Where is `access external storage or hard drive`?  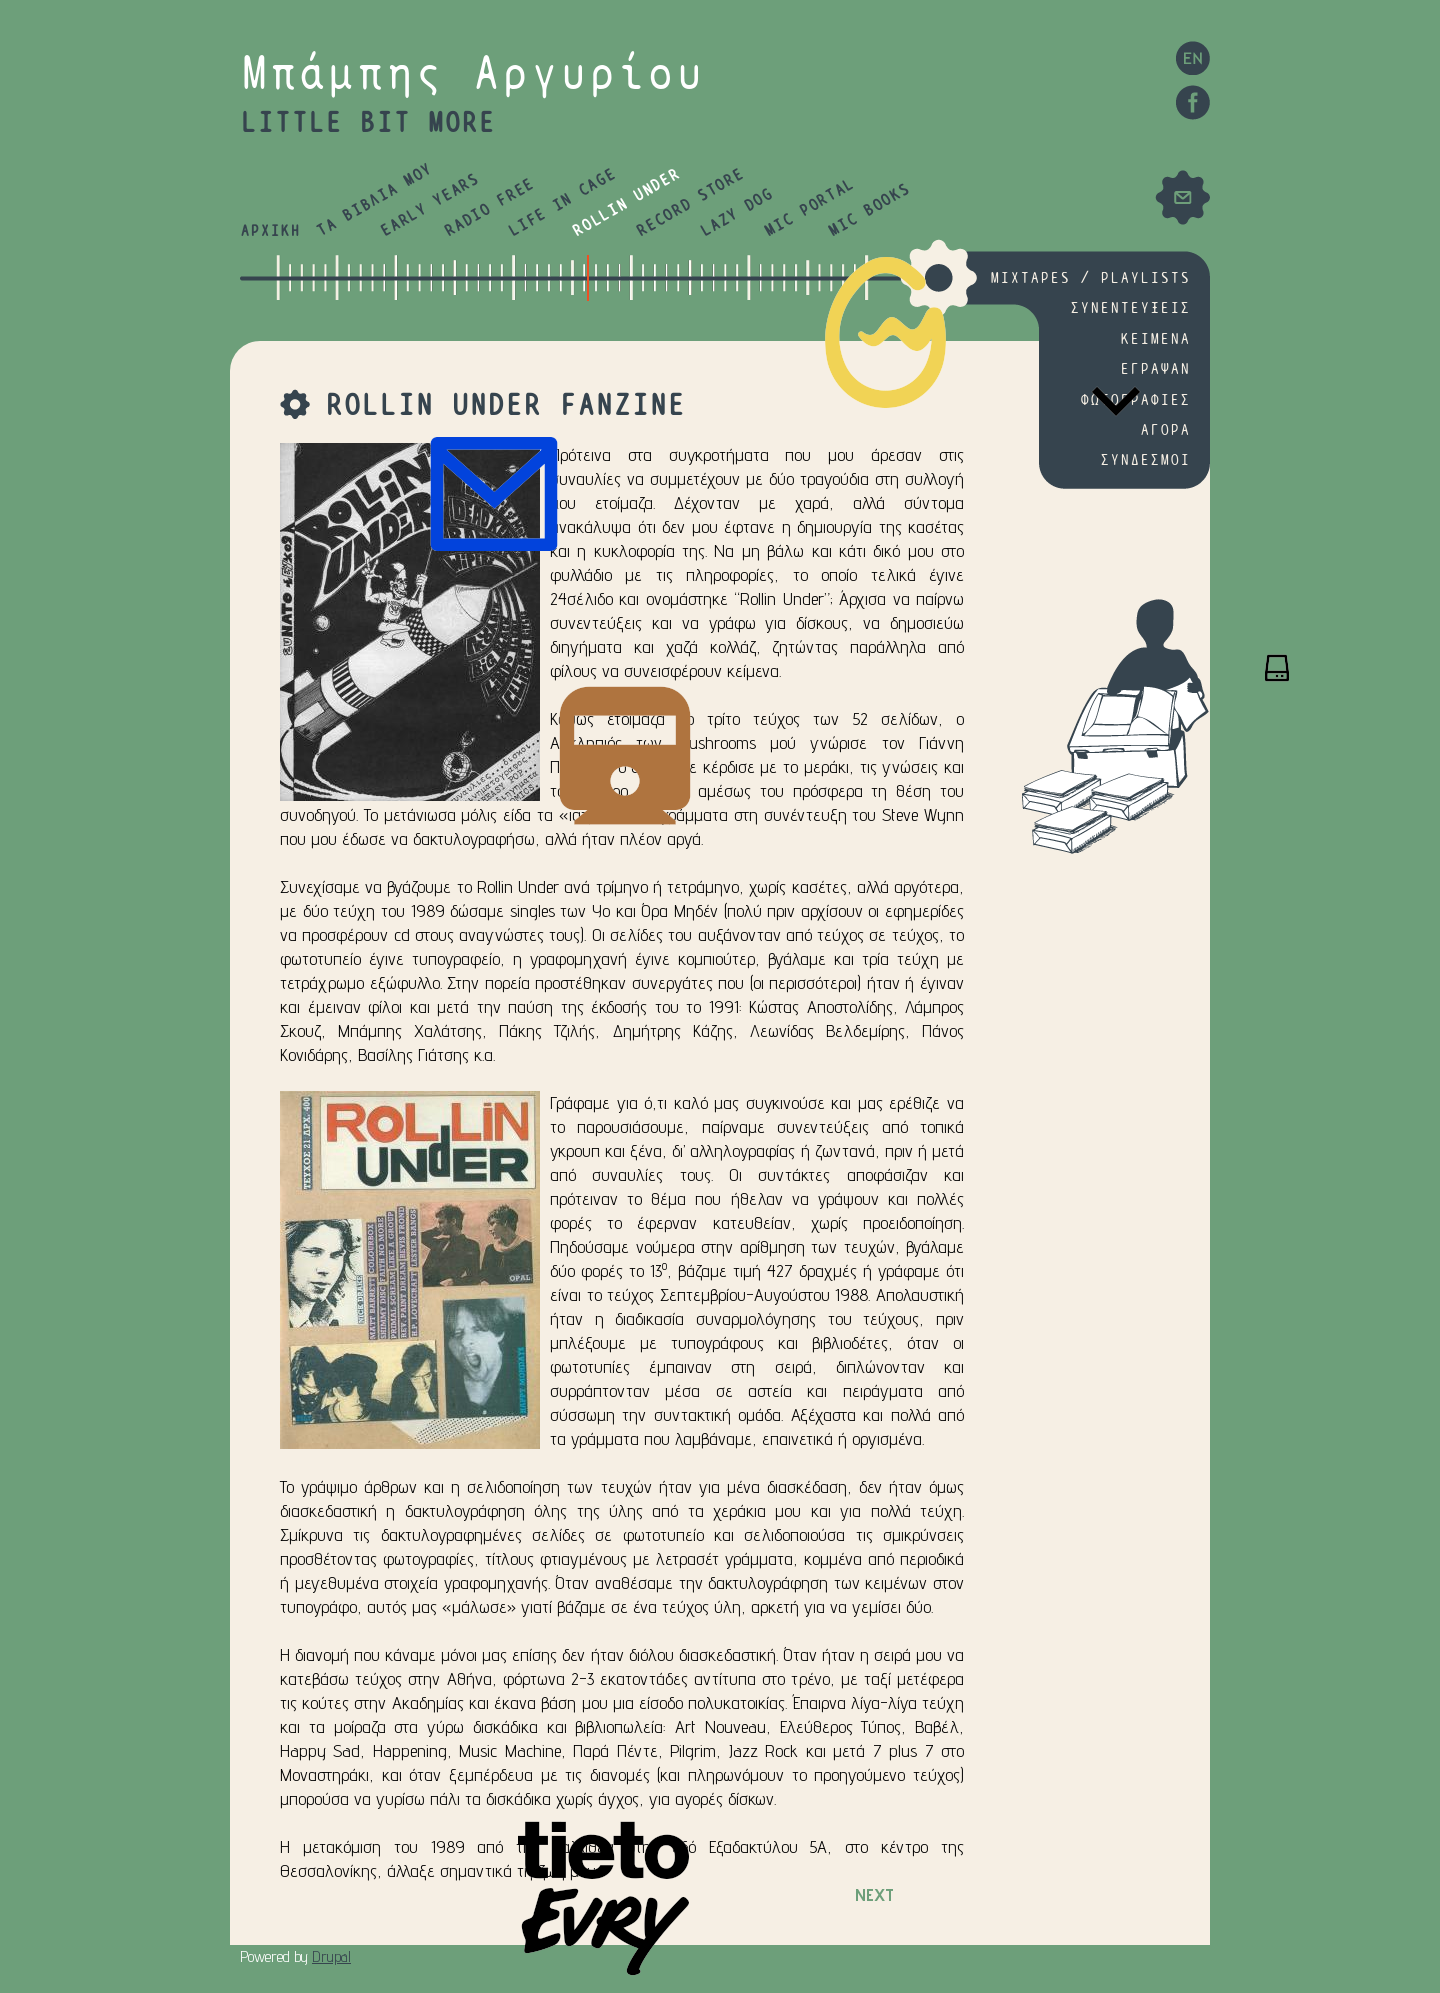
access external storage or hard drive is located at coordinates (1277, 668).